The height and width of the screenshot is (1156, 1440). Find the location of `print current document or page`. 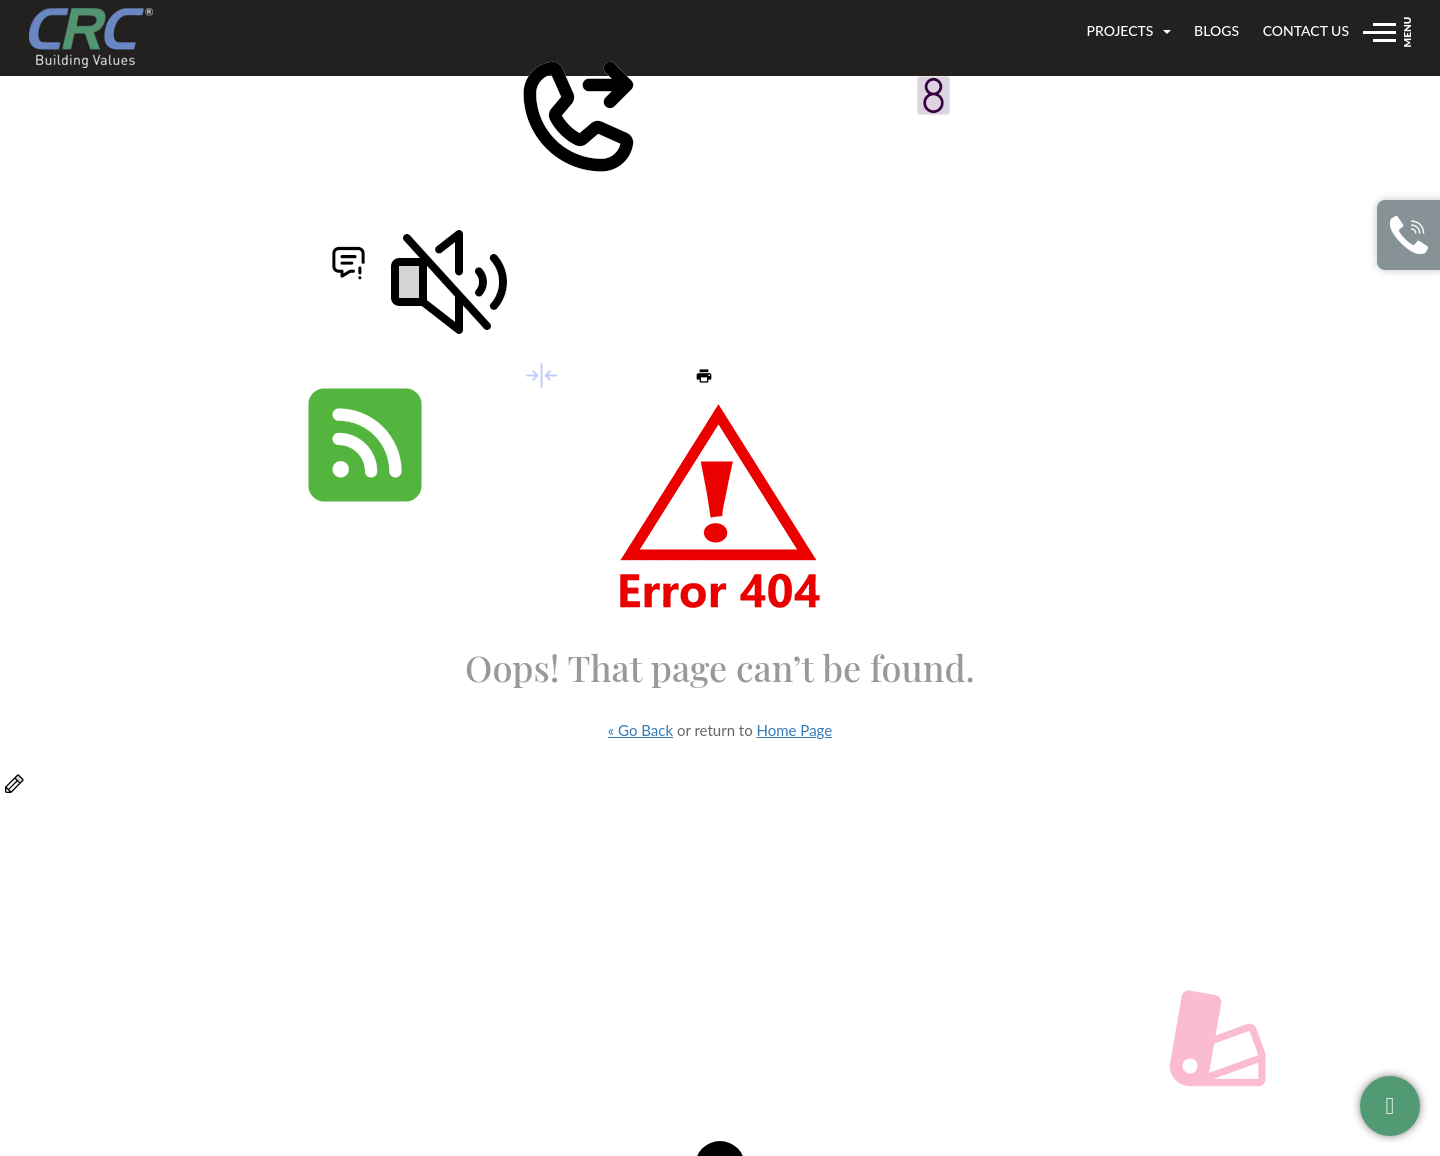

print current document or page is located at coordinates (704, 376).